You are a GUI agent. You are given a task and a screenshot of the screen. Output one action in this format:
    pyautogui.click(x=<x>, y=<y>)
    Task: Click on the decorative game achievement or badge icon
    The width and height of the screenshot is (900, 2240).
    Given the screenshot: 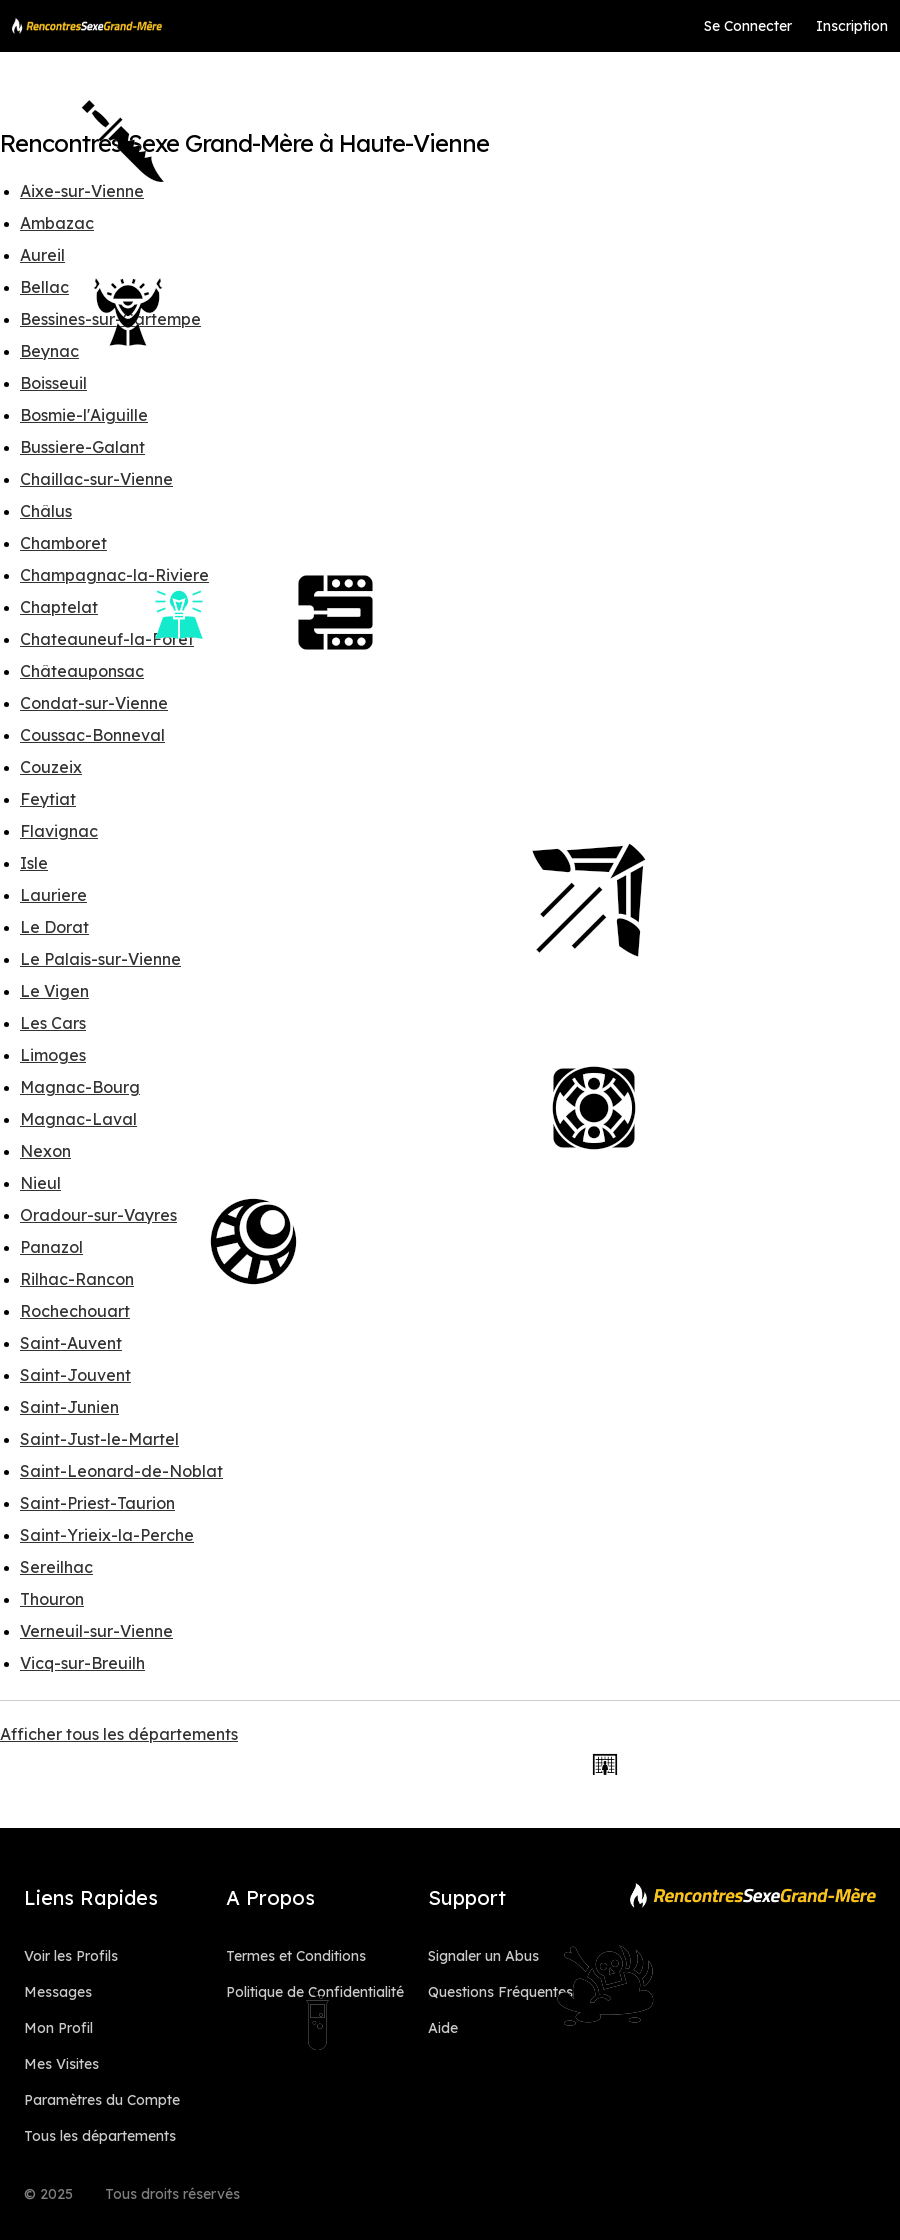 What is the action you would take?
    pyautogui.click(x=253, y=1241)
    